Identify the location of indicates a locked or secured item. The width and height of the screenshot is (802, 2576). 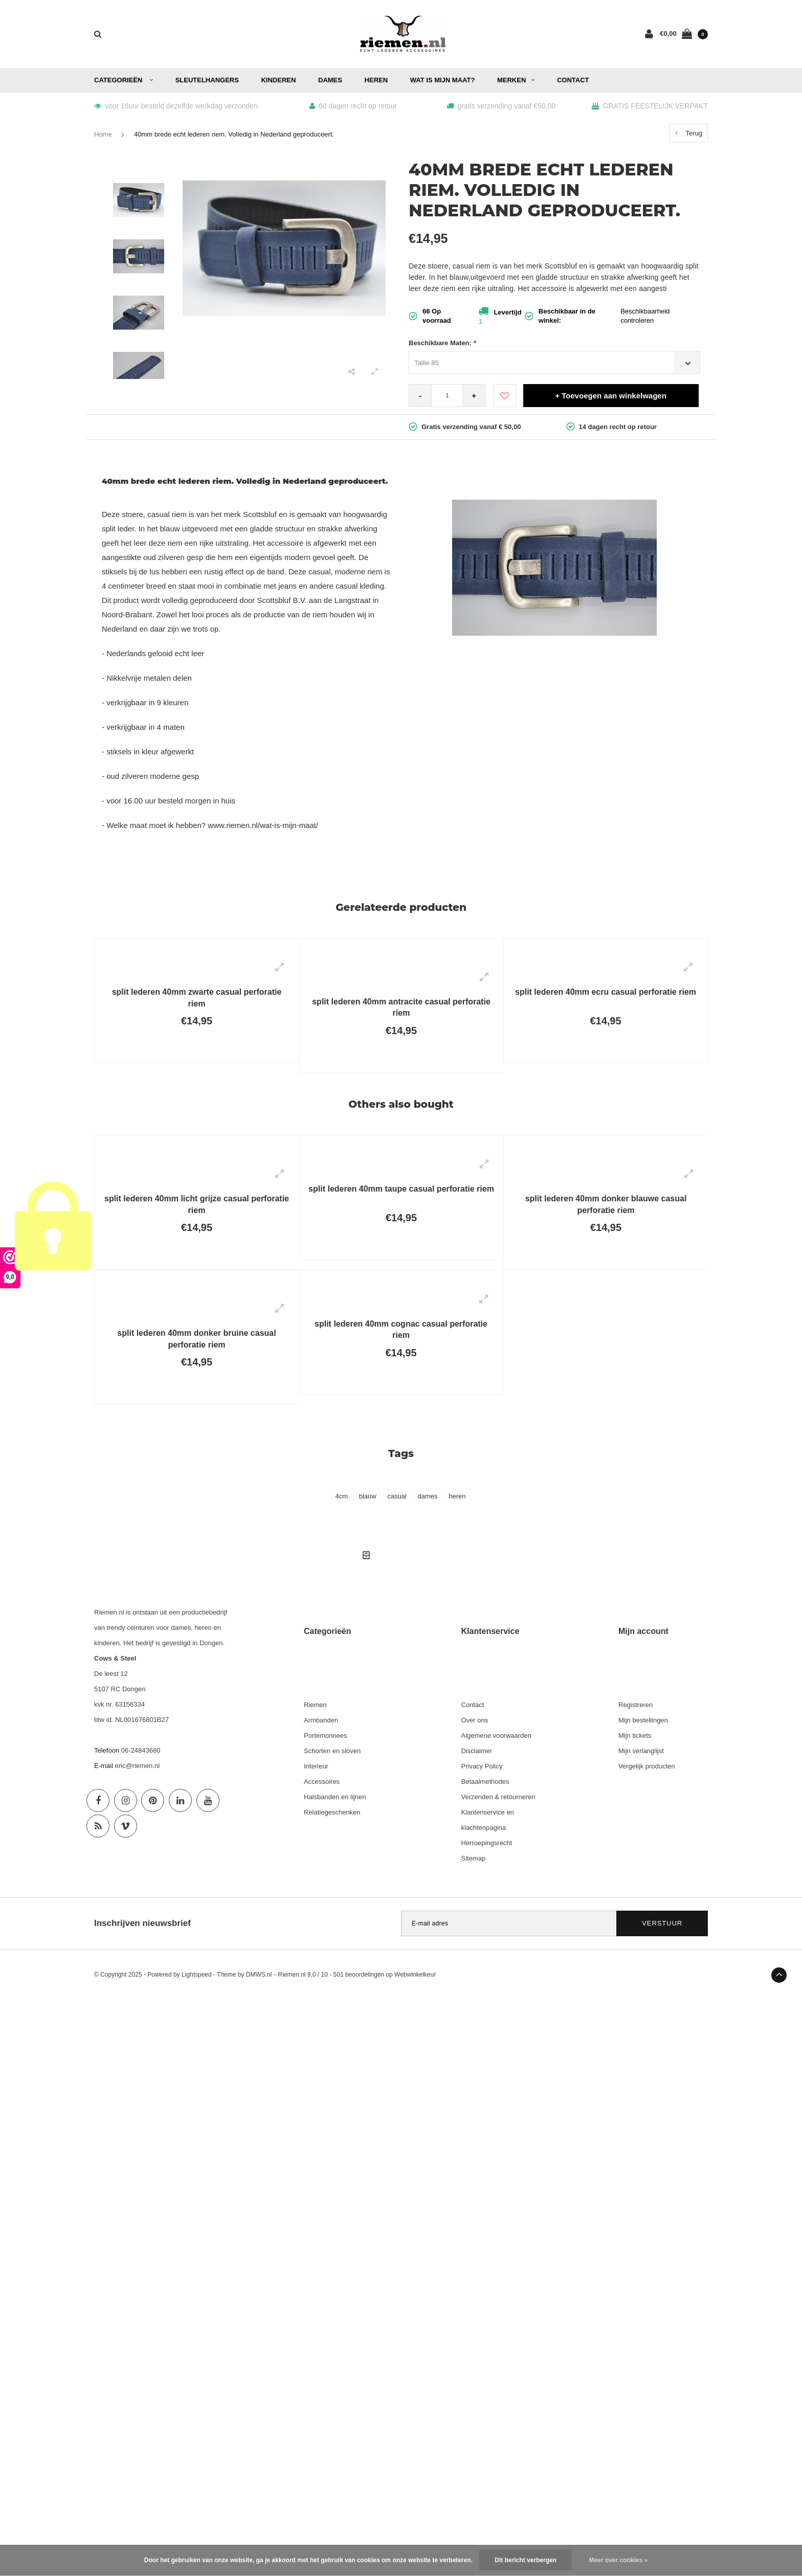
(53, 1228).